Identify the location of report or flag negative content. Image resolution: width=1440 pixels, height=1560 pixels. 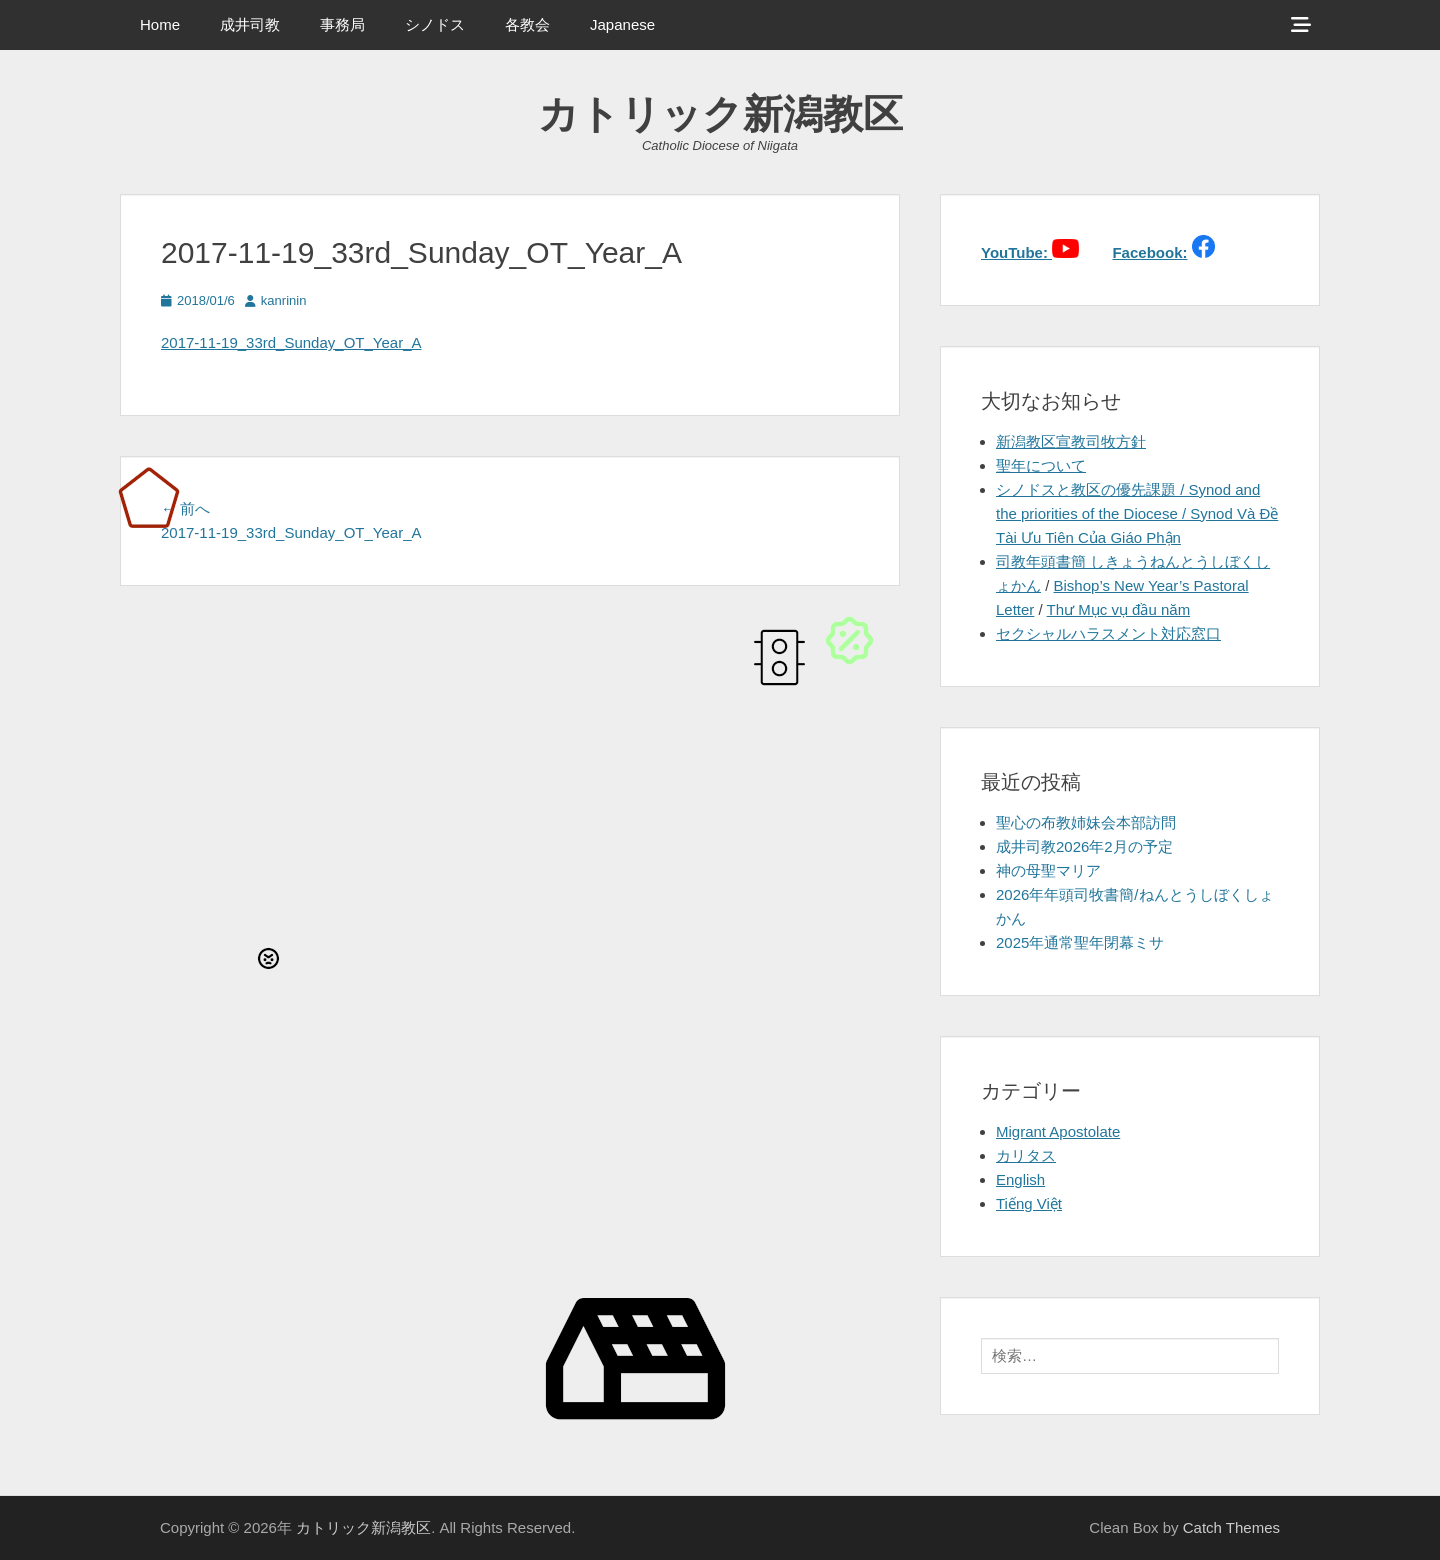
(268, 958).